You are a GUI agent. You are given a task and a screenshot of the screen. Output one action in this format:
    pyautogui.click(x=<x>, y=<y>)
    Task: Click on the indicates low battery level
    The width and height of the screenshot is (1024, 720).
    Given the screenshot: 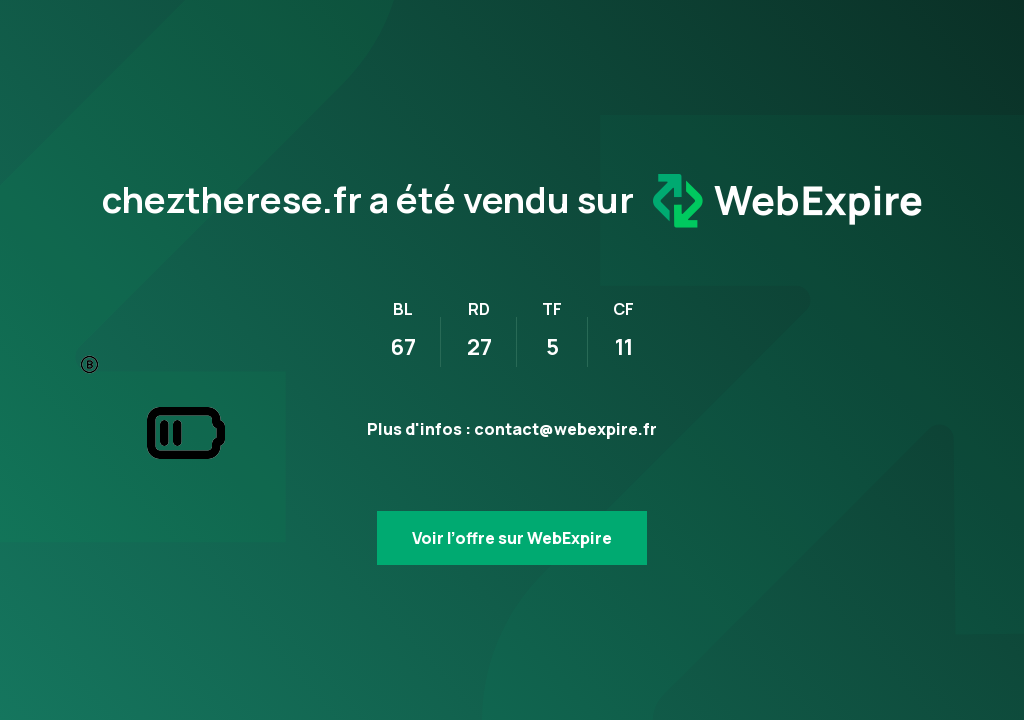 What is the action you would take?
    pyautogui.click(x=186, y=433)
    